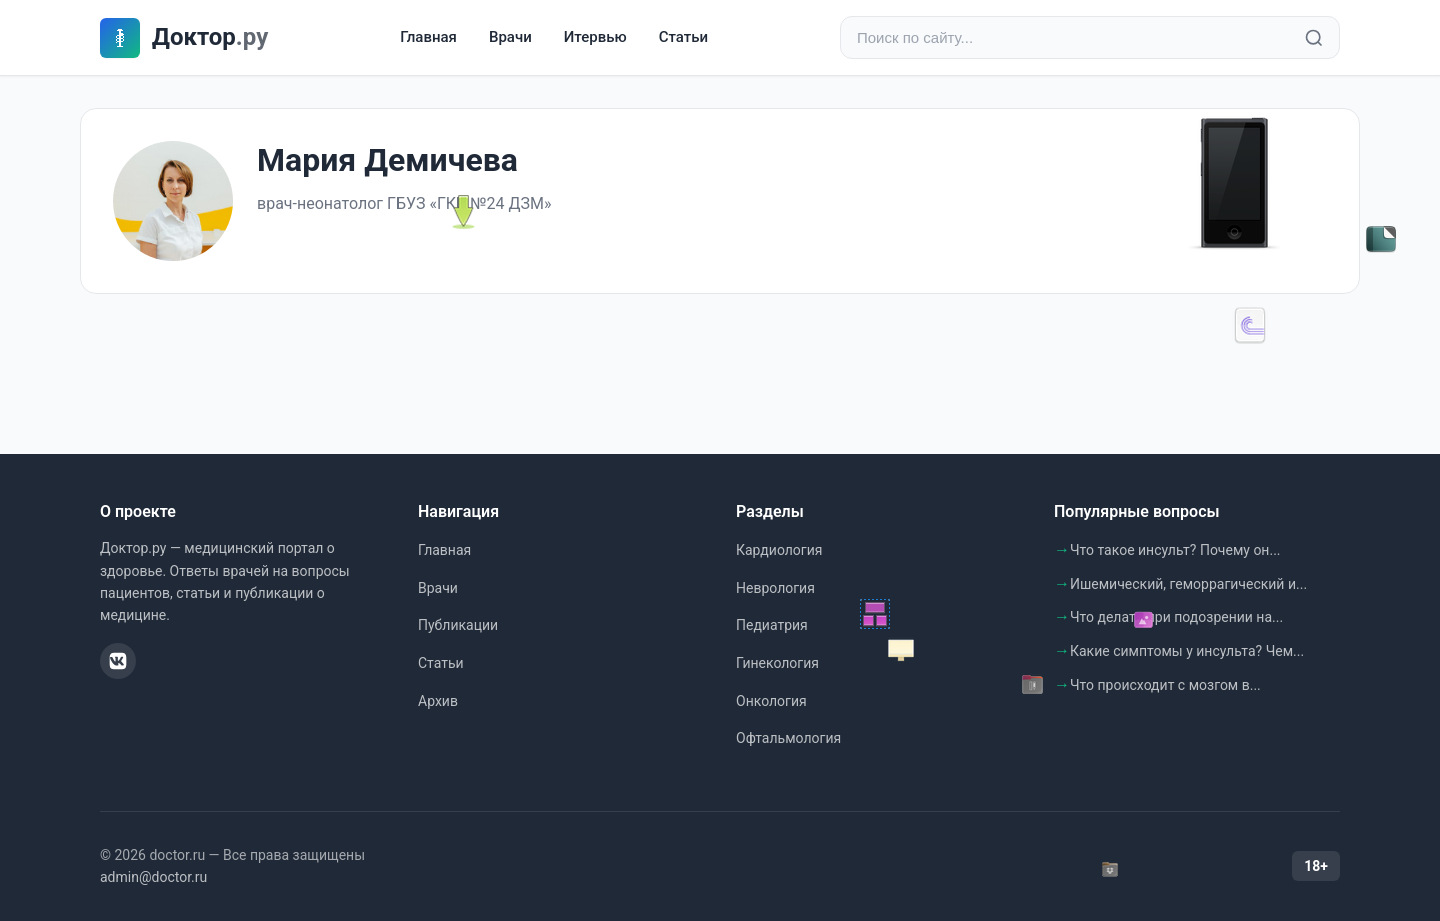 The width and height of the screenshot is (1440, 921). What do you see at coordinates (1381, 238) in the screenshot?
I see `change desktop wallpaper settings` at bounding box center [1381, 238].